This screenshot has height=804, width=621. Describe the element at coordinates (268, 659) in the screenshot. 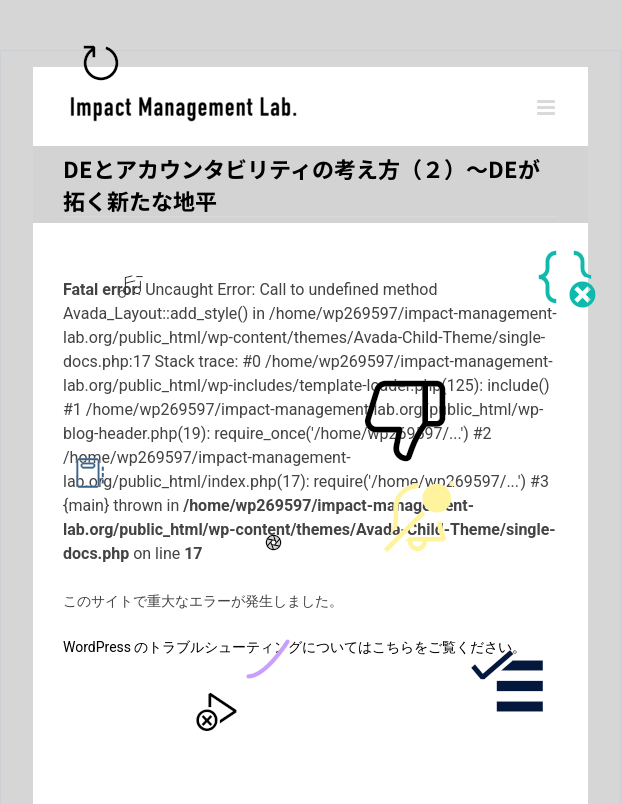

I see `apply ease-in animation timing` at that location.